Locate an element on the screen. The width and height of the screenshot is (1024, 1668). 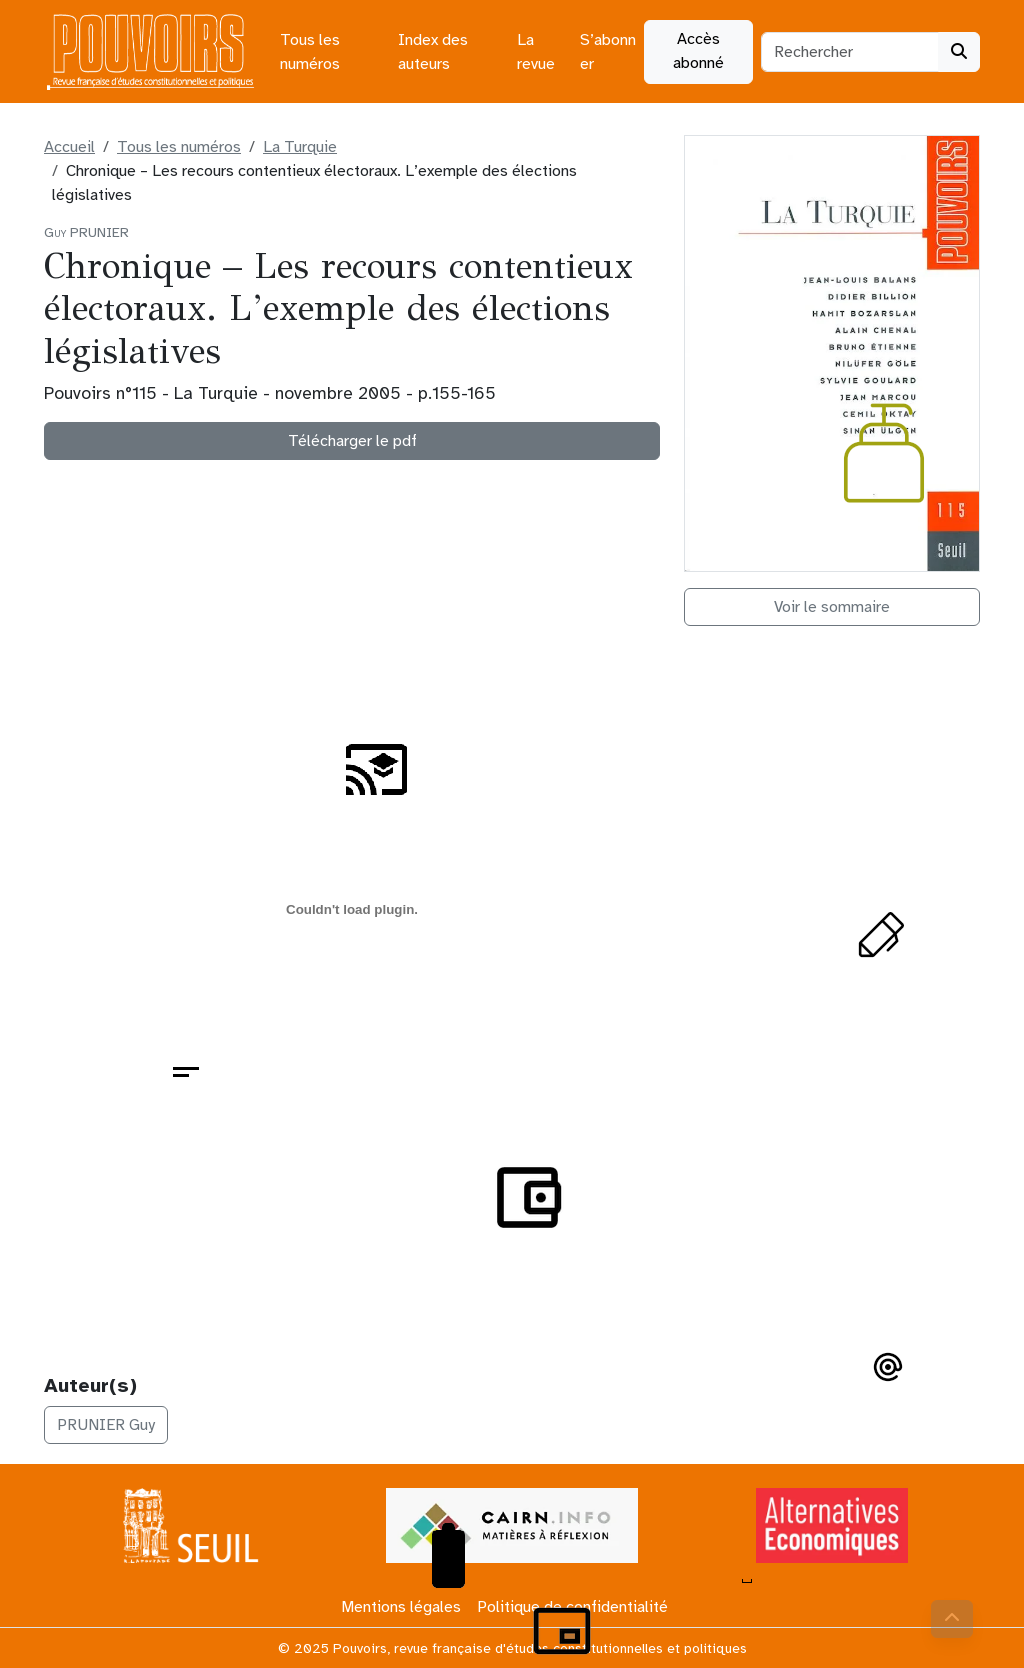
insert a space character is located at coordinates (747, 1581).